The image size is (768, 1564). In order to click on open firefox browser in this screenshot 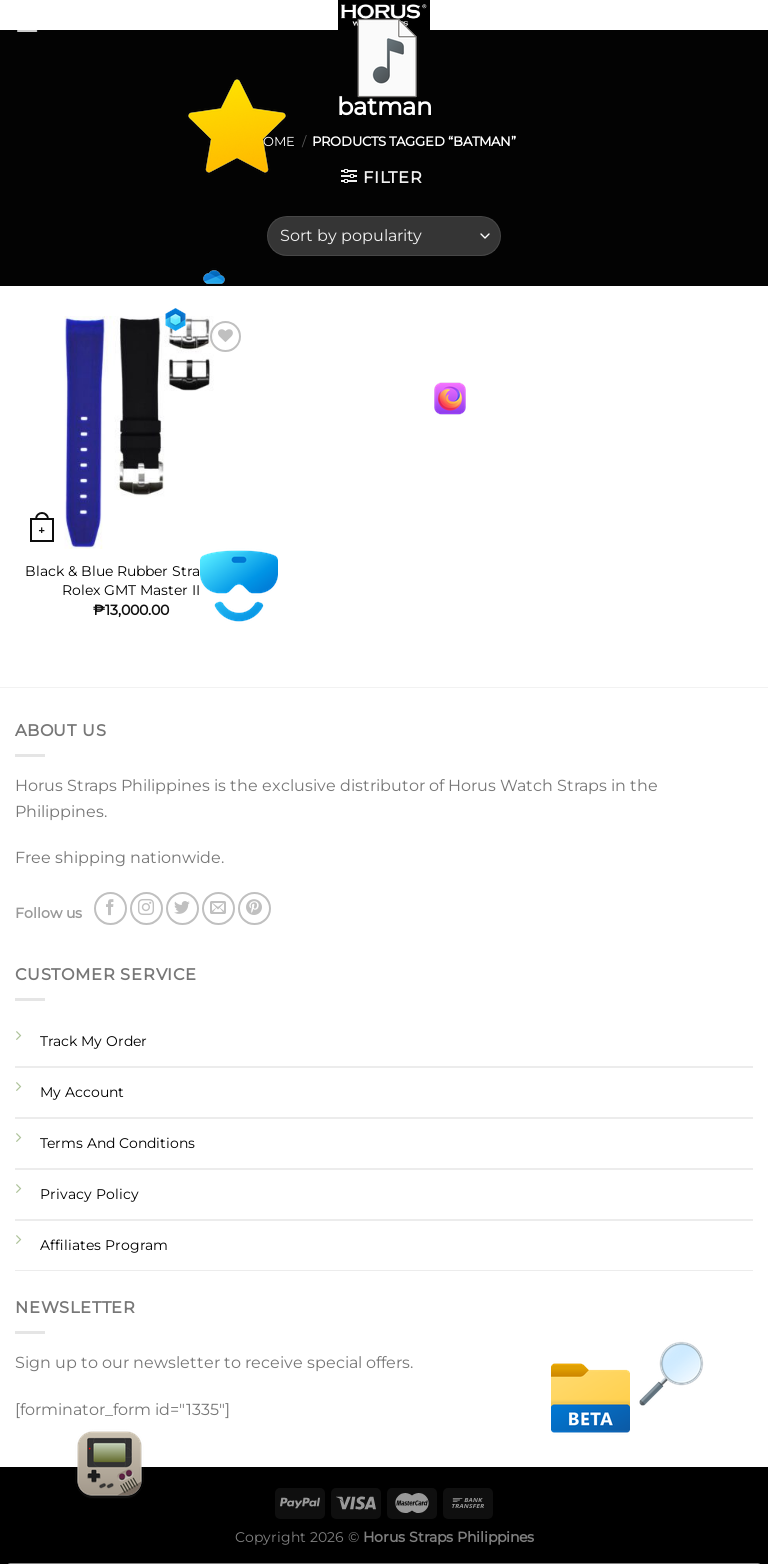, I will do `click(450, 398)`.